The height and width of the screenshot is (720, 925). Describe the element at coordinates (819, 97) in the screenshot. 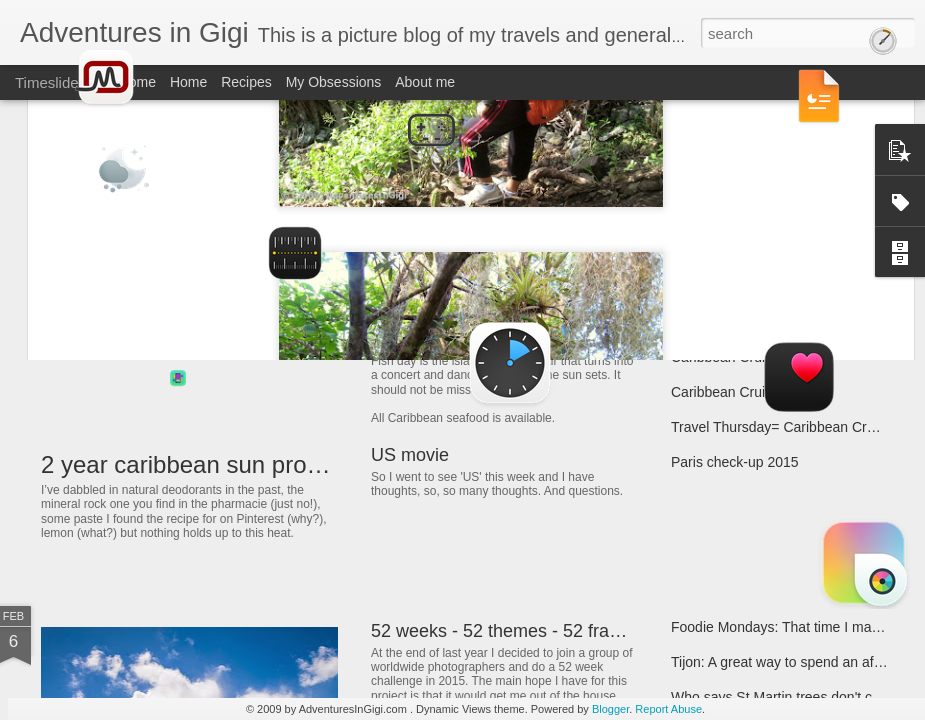

I see `an opendocument presentation template file` at that location.